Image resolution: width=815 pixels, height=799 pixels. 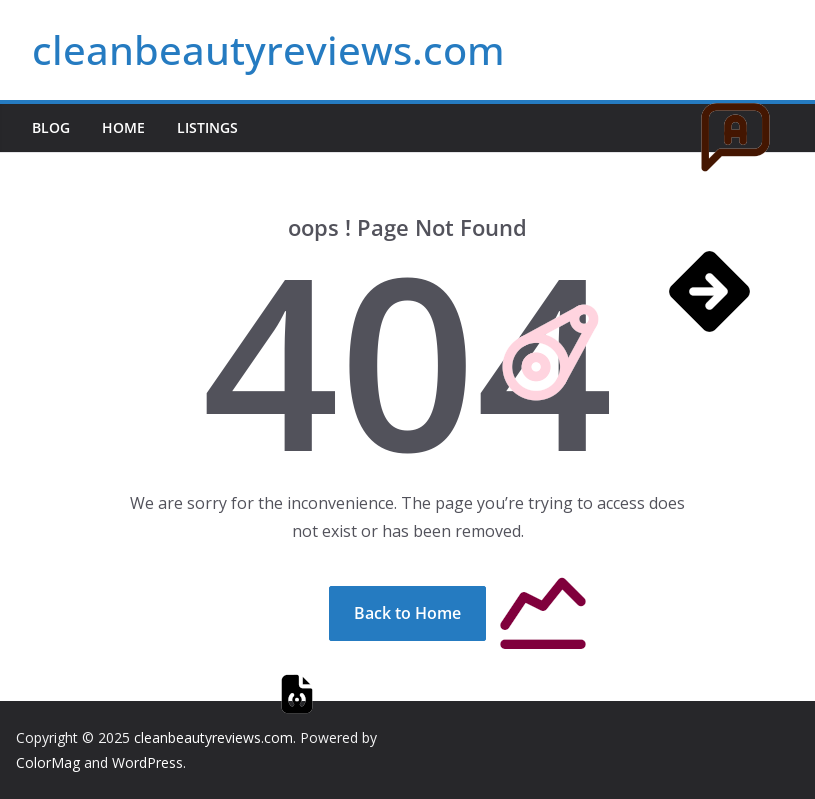 What do you see at coordinates (297, 694) in the screenshot?
I see `access audio or media file` at bounding box center [297, 694].